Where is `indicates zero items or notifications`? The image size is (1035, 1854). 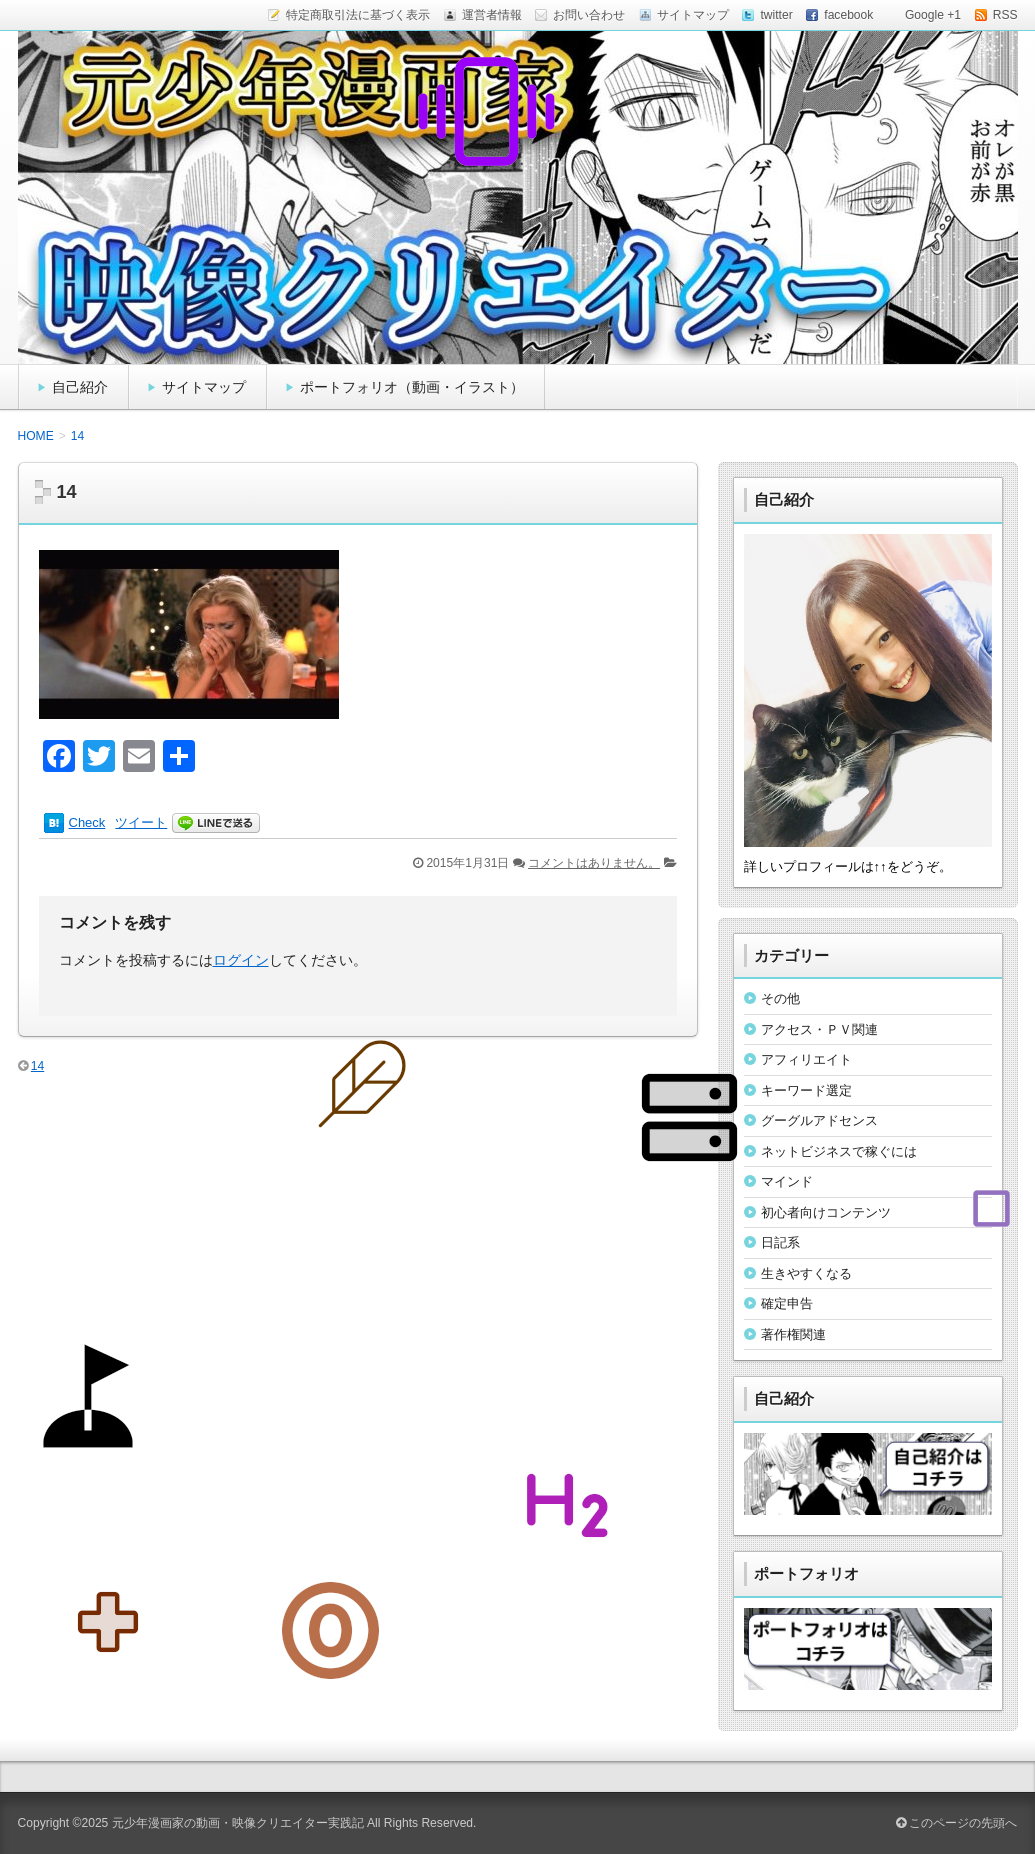
indicates zero items or notifications is located at coordinates (330, 1630).